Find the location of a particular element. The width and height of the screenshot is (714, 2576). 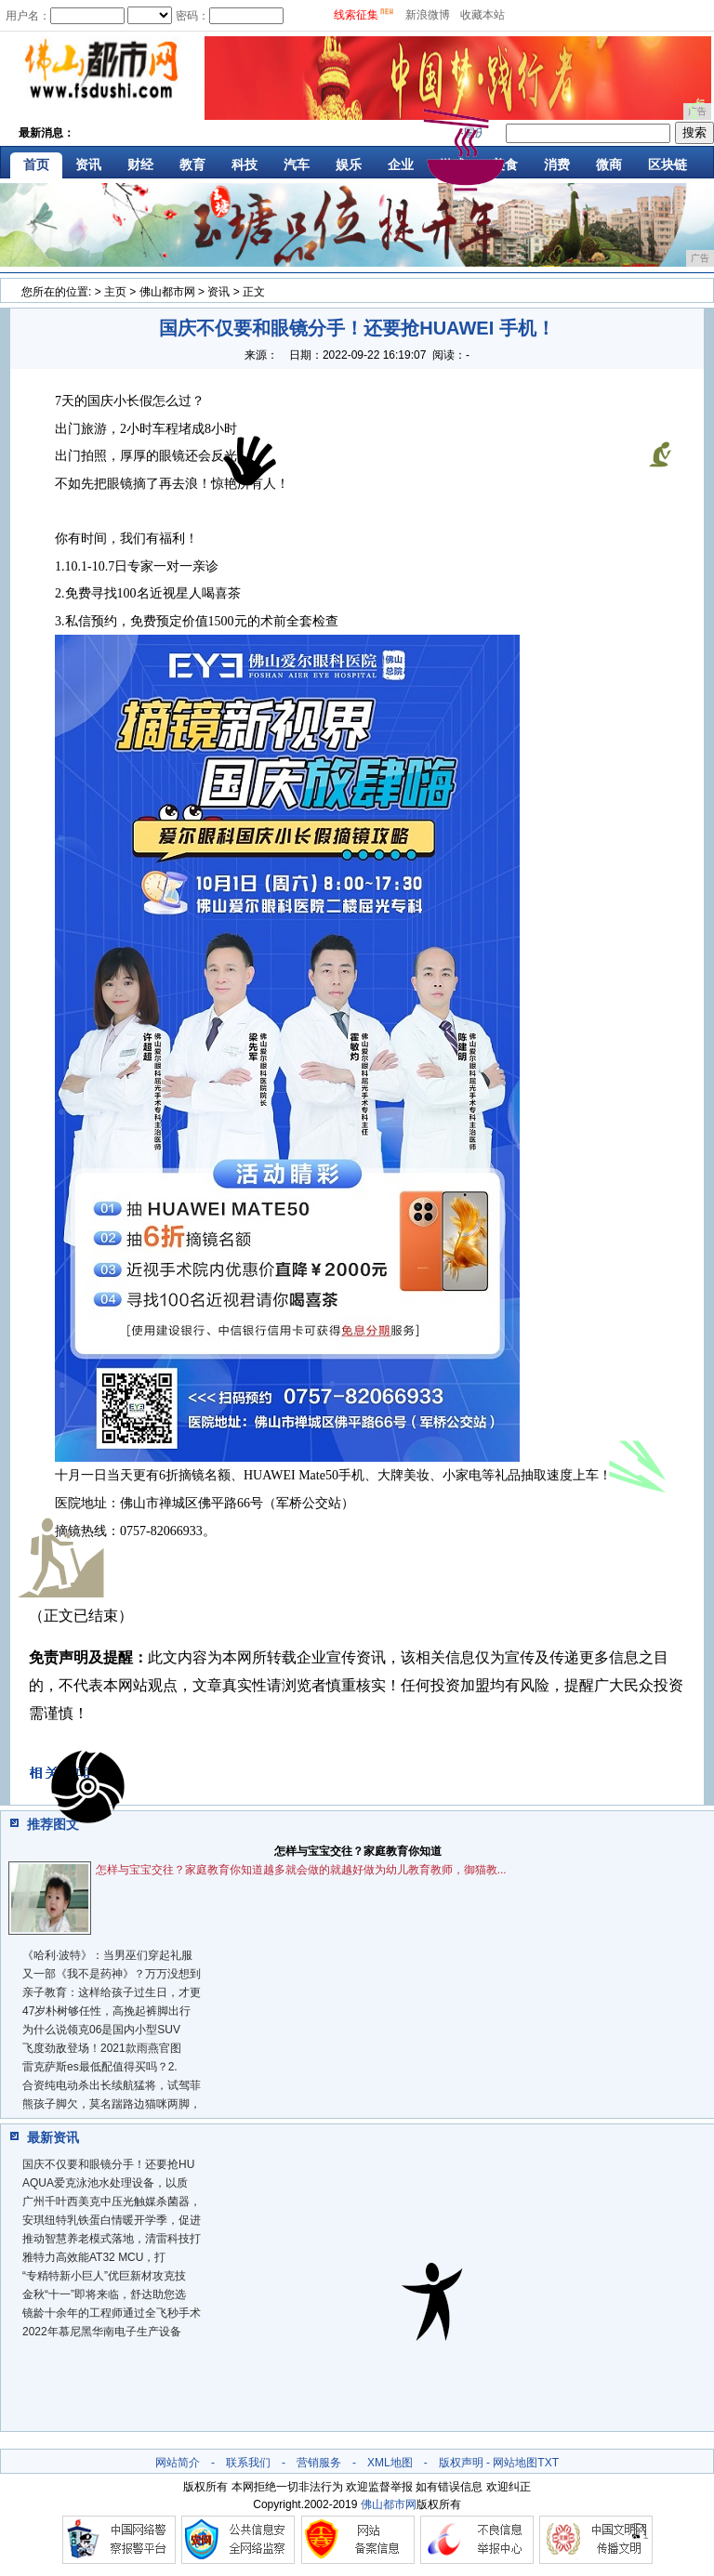

access robotic or automation controls is located at coordinates (695, 108).